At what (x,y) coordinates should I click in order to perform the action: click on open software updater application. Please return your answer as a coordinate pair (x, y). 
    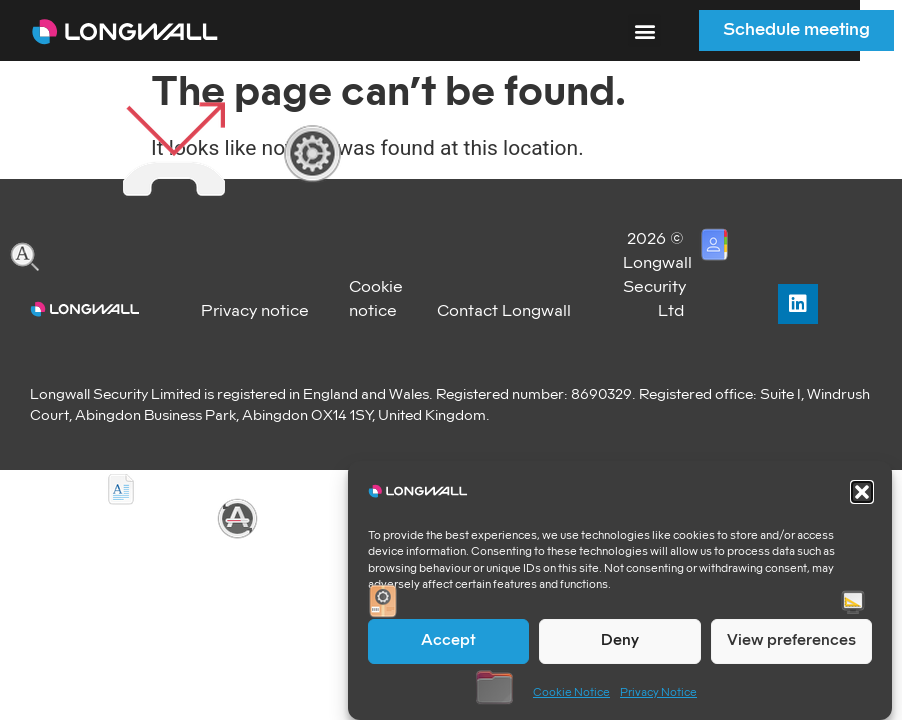
    Looking at the image, I should click on (237, 518).